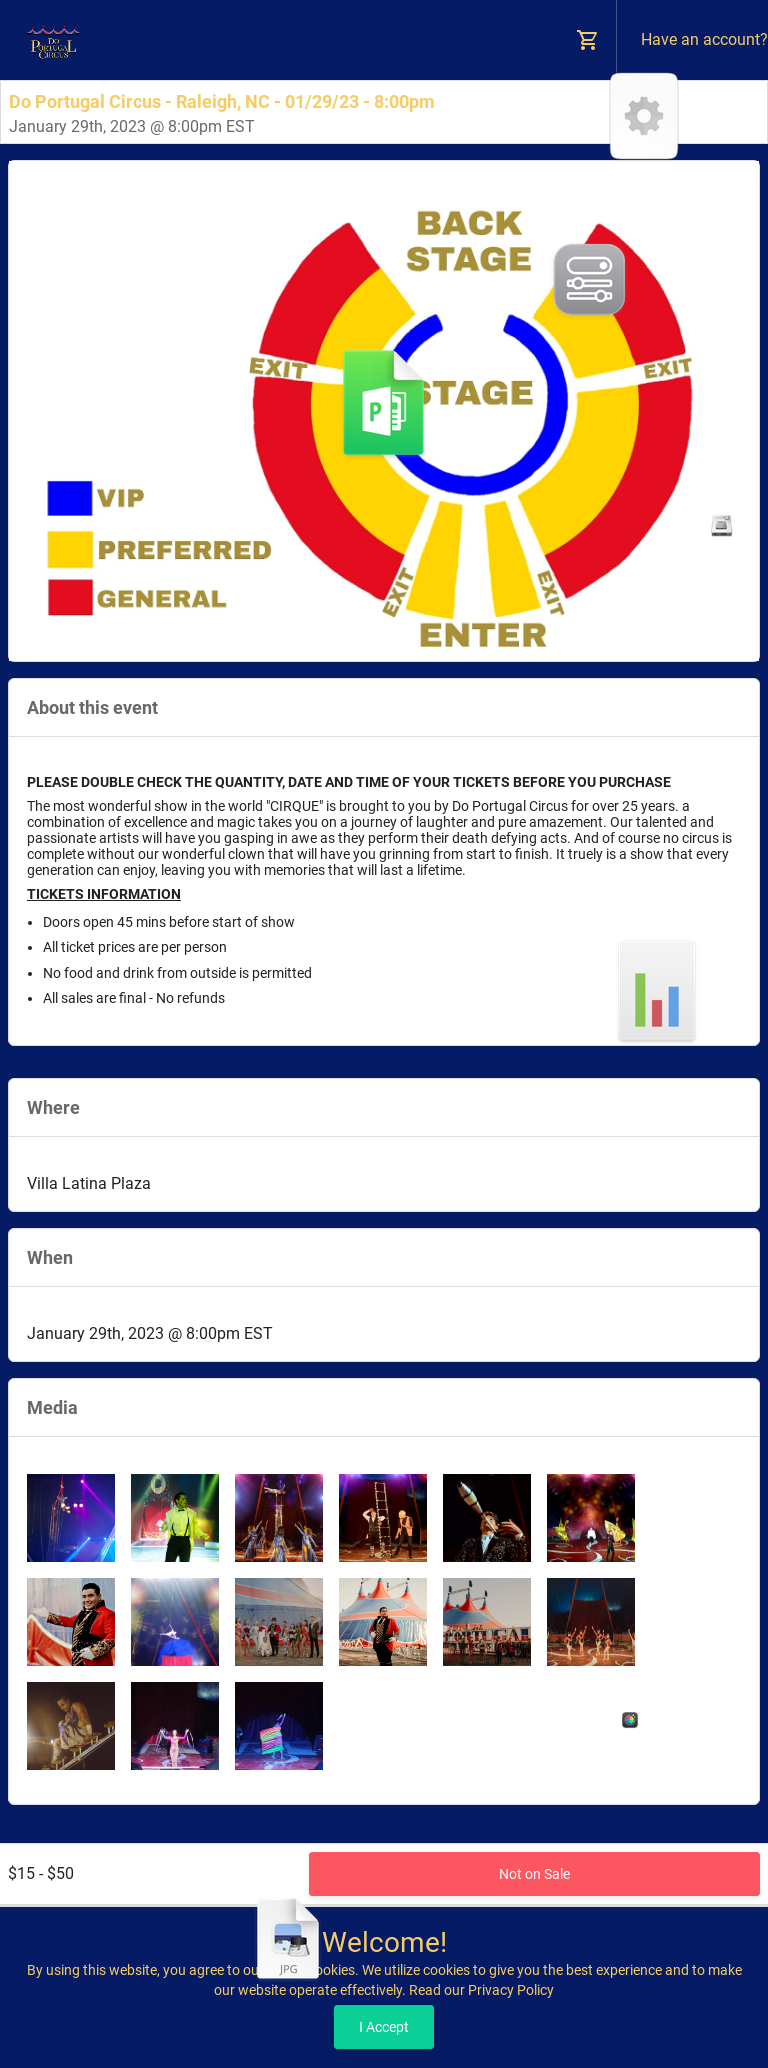  What do you see at coordinates (630, 1720) in the screenshot?
I see `open PhotoFlare image editing application` at bounding box center [630, 1720].